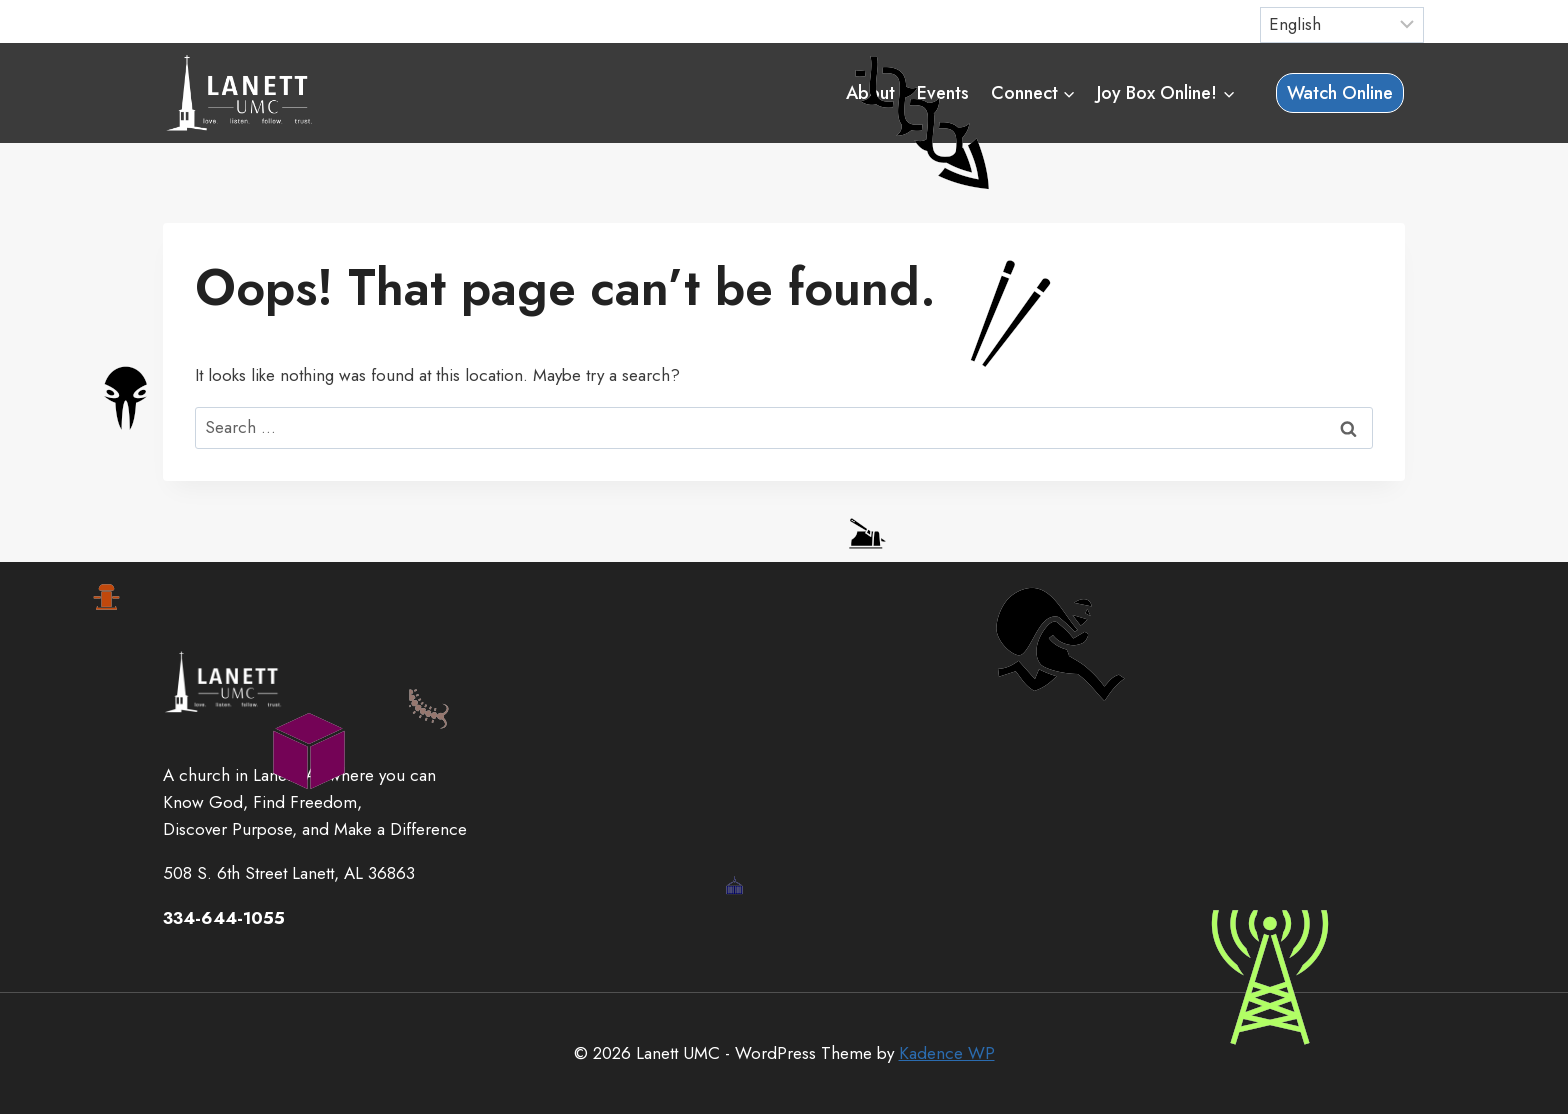 The width and height of the screenshot is (1568, 1114). I want to click on view 3D model or object, so click(309, 751).